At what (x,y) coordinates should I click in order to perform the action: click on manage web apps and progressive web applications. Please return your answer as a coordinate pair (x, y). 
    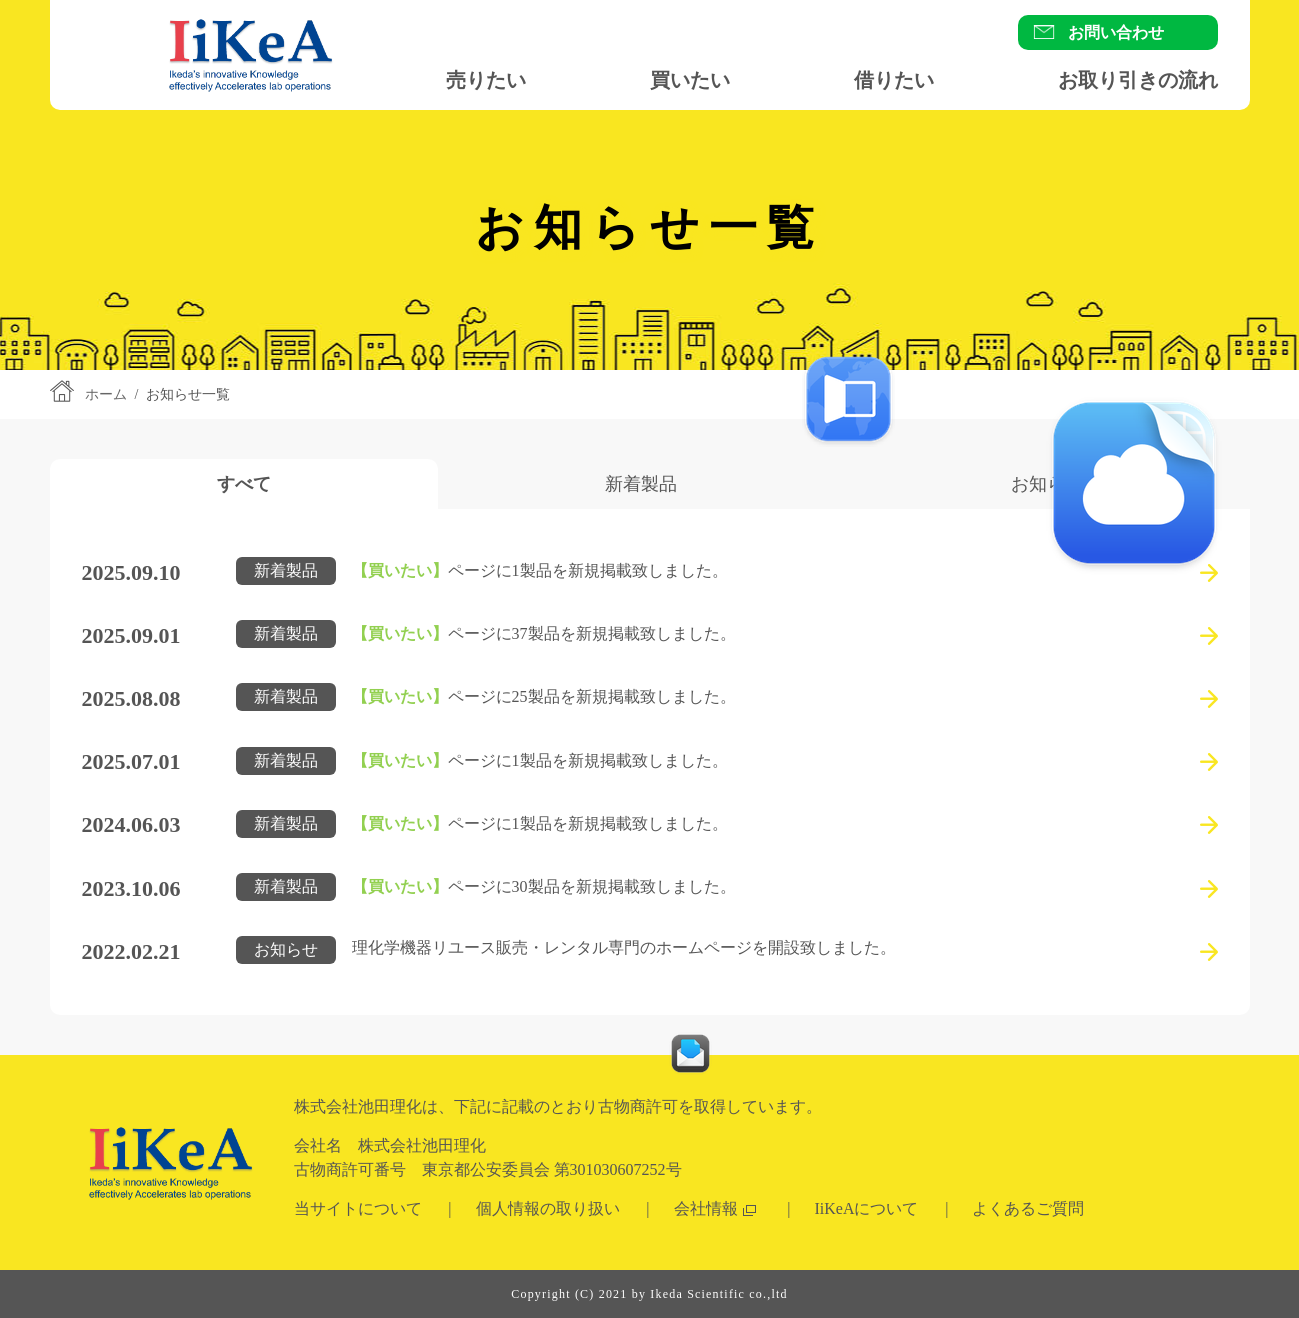
    Looking at the image, I should click on (1134, 483).